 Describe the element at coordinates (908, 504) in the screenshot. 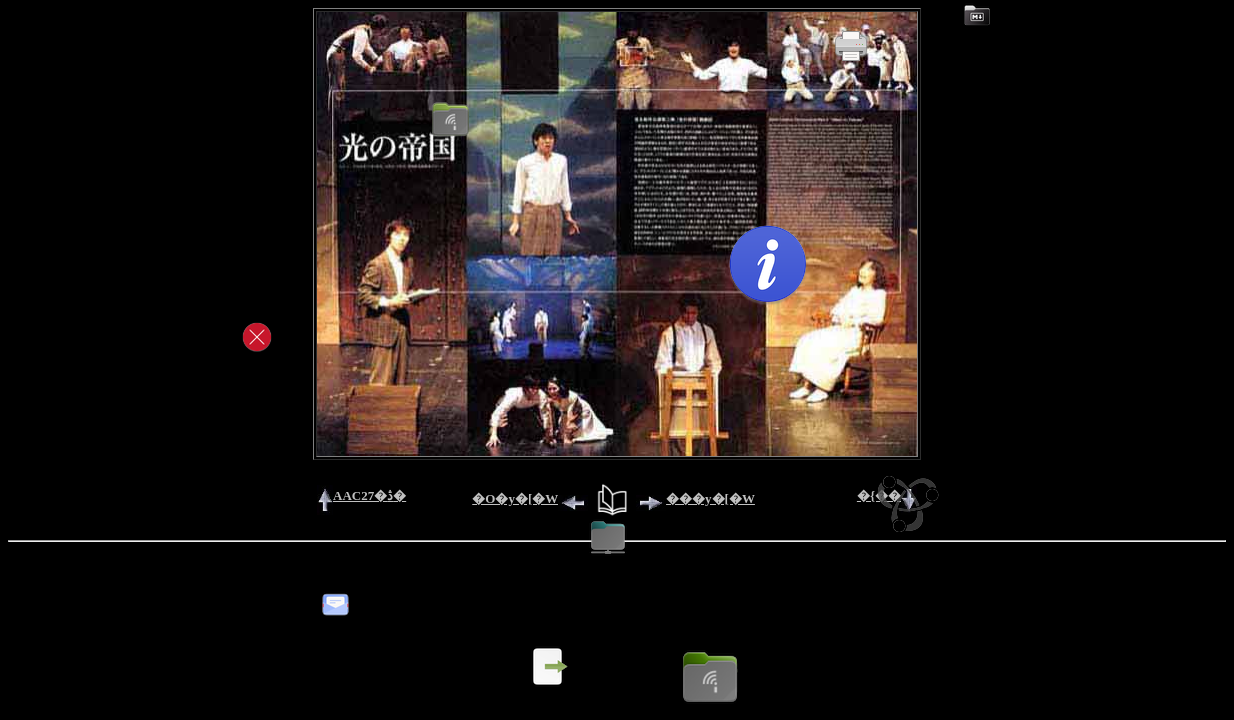

I see `access bonjour network discovery settings` at that location.